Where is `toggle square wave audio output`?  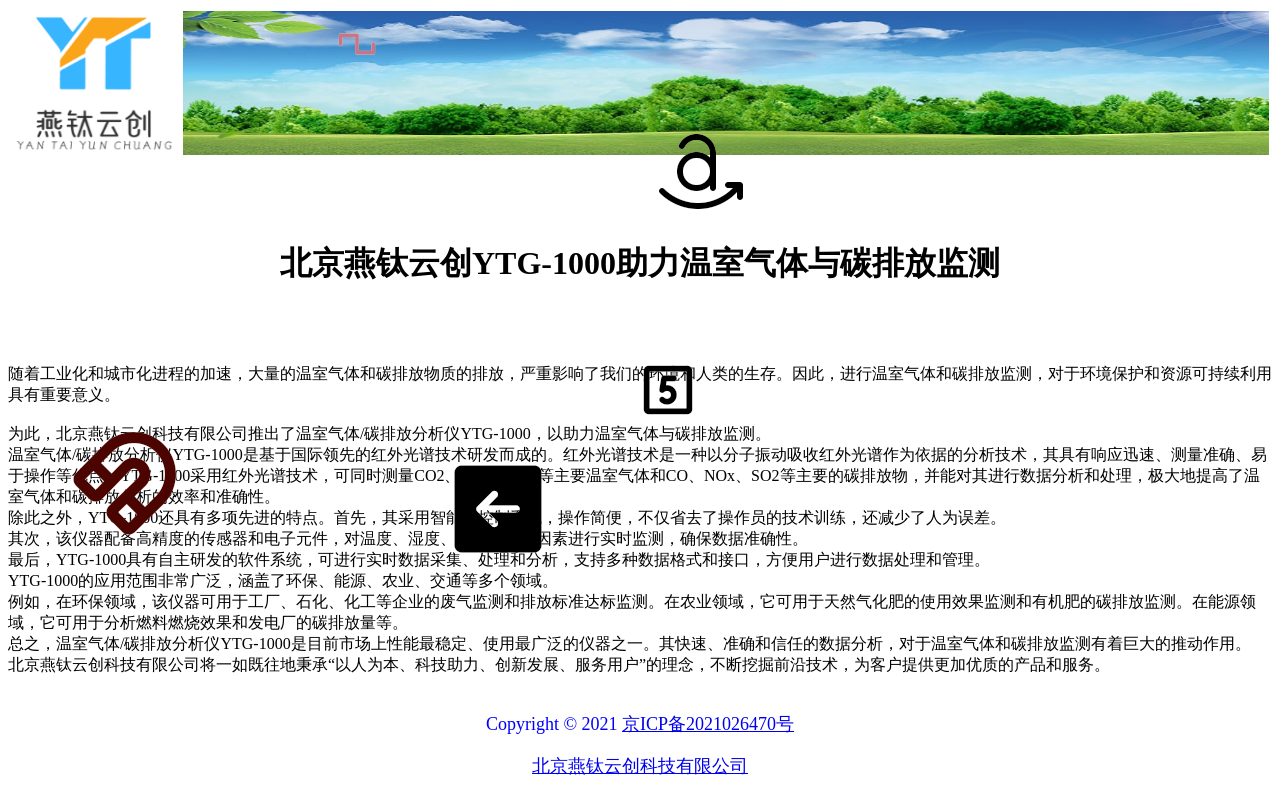 toggle square wave audio output is located at coordinates (357, 44).